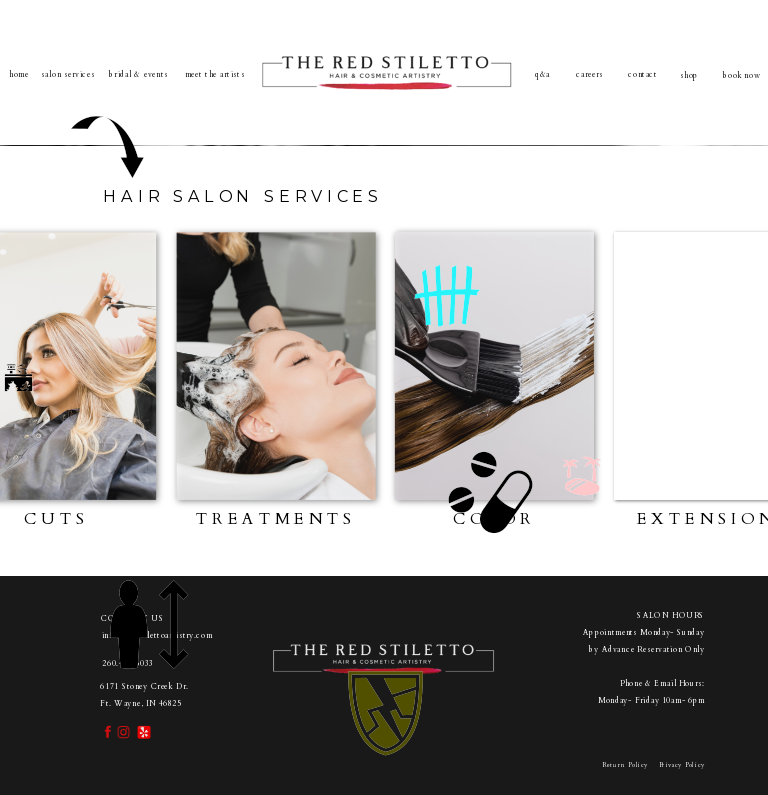  I want to click on activate evasion ability in gameplay, so click(18, 377).